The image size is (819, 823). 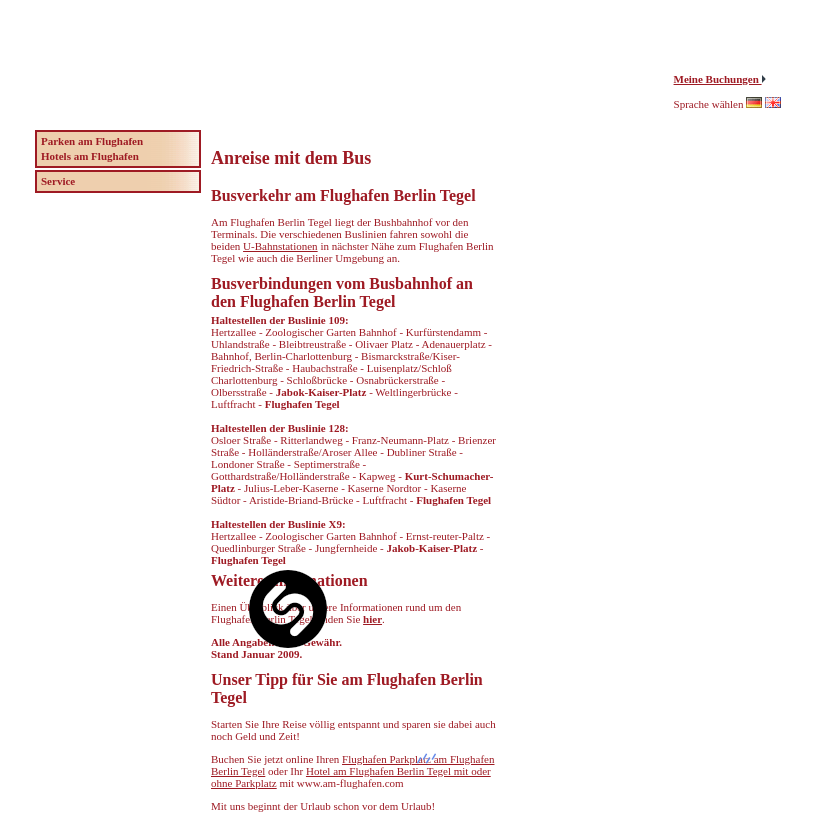 What do you see at coordinates (288, 609) in the screenshot?
I see `open Shazam to identify a song` at bounding box center [288, 609].